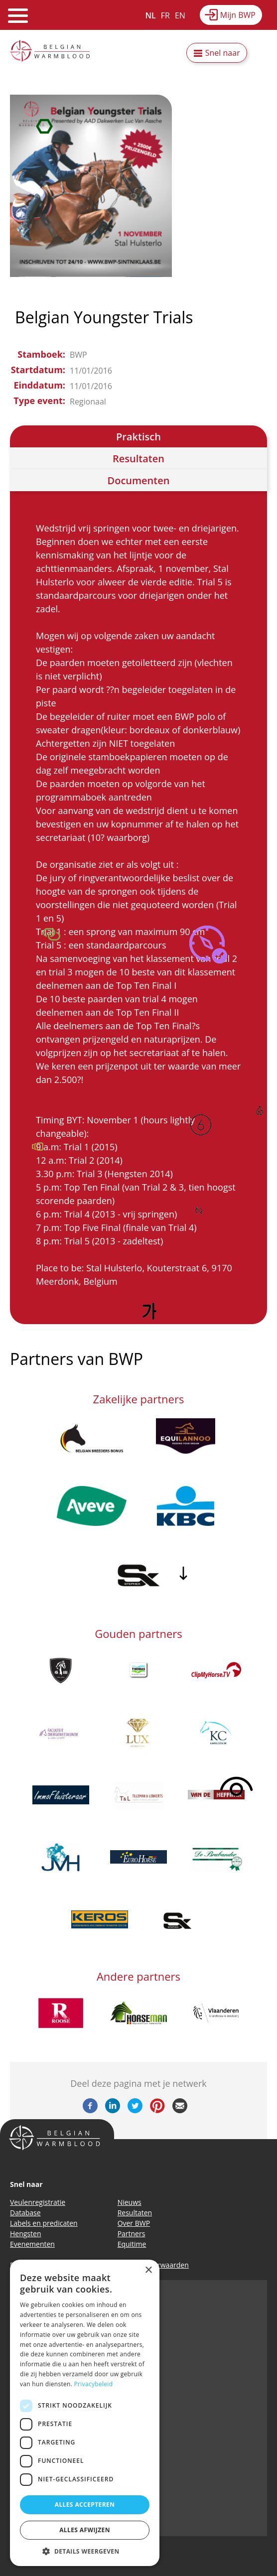 This screenshot has height=2576, width=277. What do you see at coordinates (236, 1787) in the screenshot?
I see `toggle visibility of a file or element` at bounding box center [236, 1787].